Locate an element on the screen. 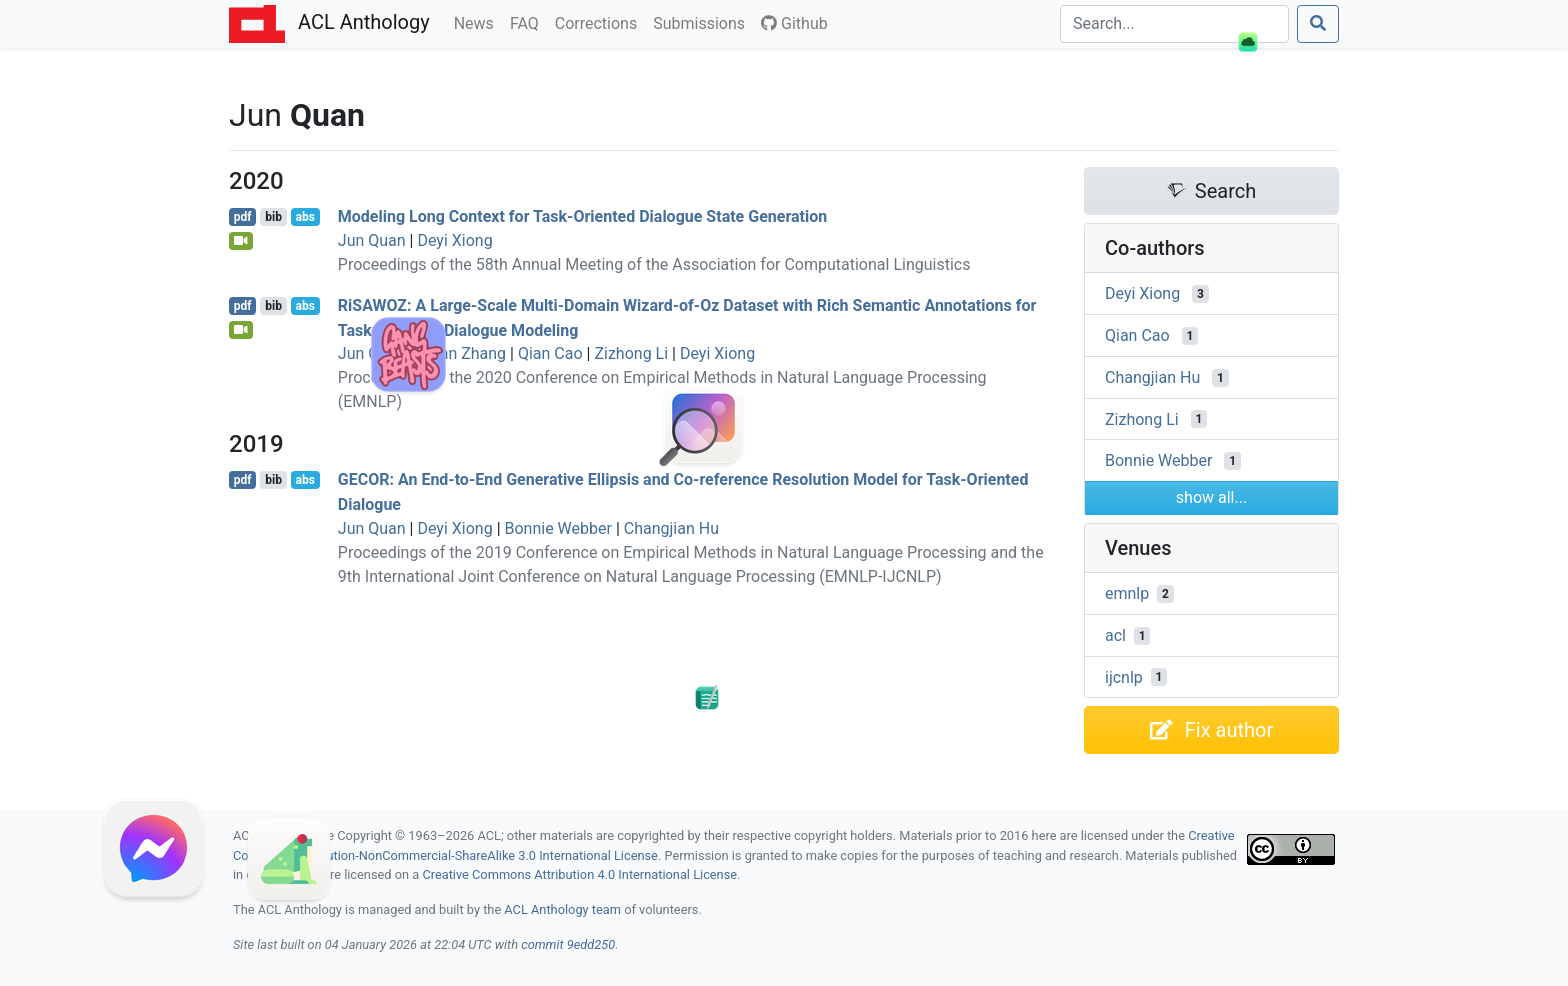  open gnome loupe image viewer is located at coordinates (703, 423).